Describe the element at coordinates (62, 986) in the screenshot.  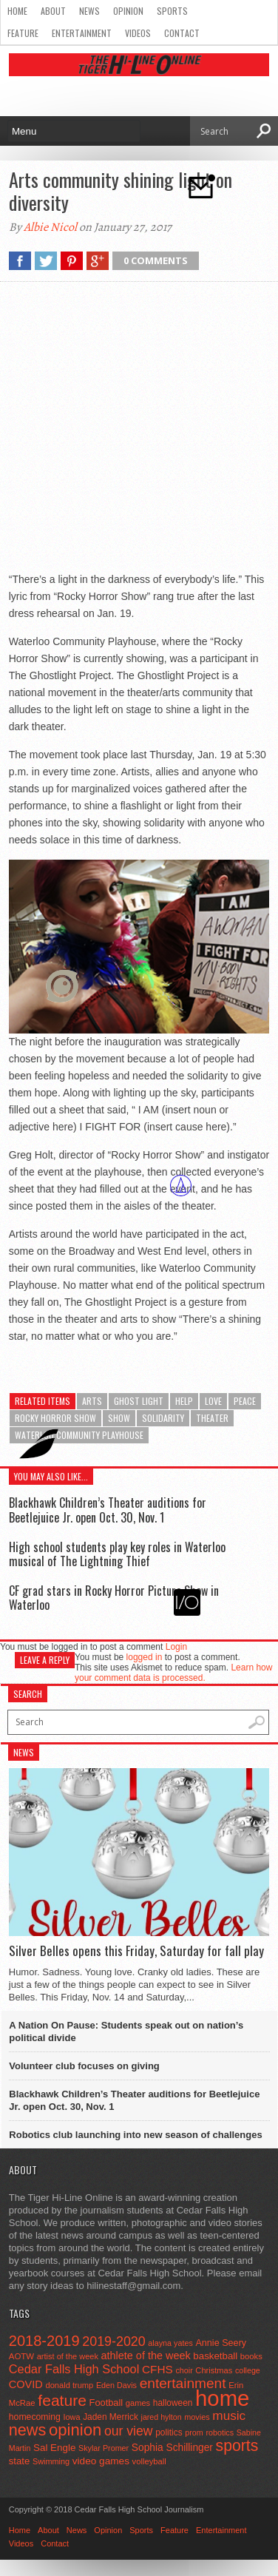
I see `open the Insta360 camera app` at that location.